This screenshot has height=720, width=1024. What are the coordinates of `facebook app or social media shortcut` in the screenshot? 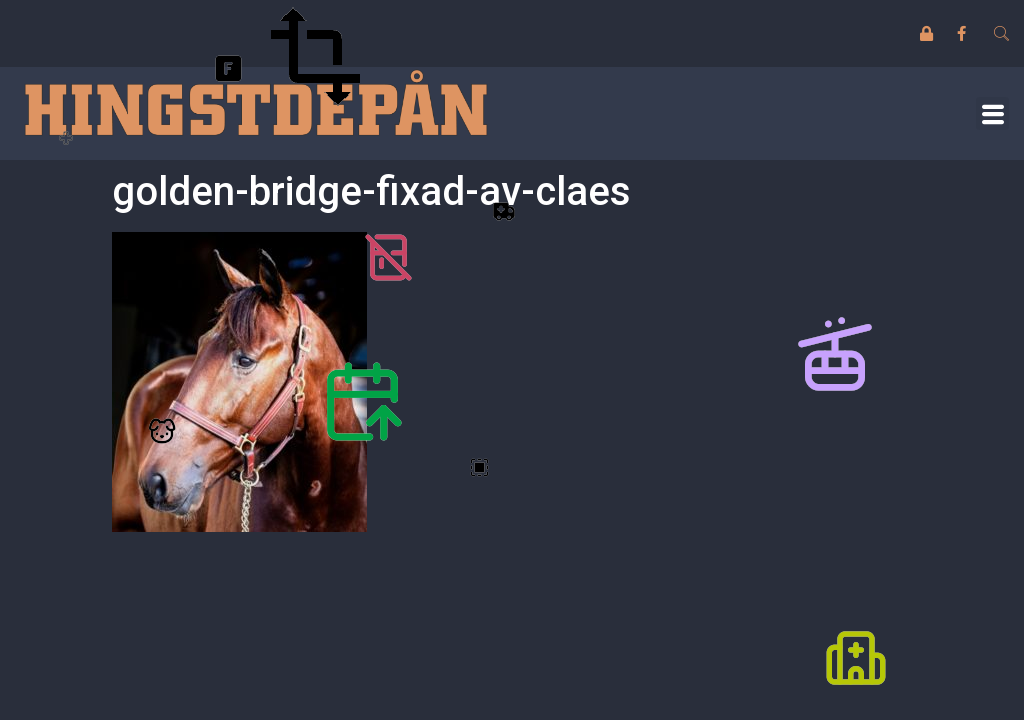 It's located at (228, 68).